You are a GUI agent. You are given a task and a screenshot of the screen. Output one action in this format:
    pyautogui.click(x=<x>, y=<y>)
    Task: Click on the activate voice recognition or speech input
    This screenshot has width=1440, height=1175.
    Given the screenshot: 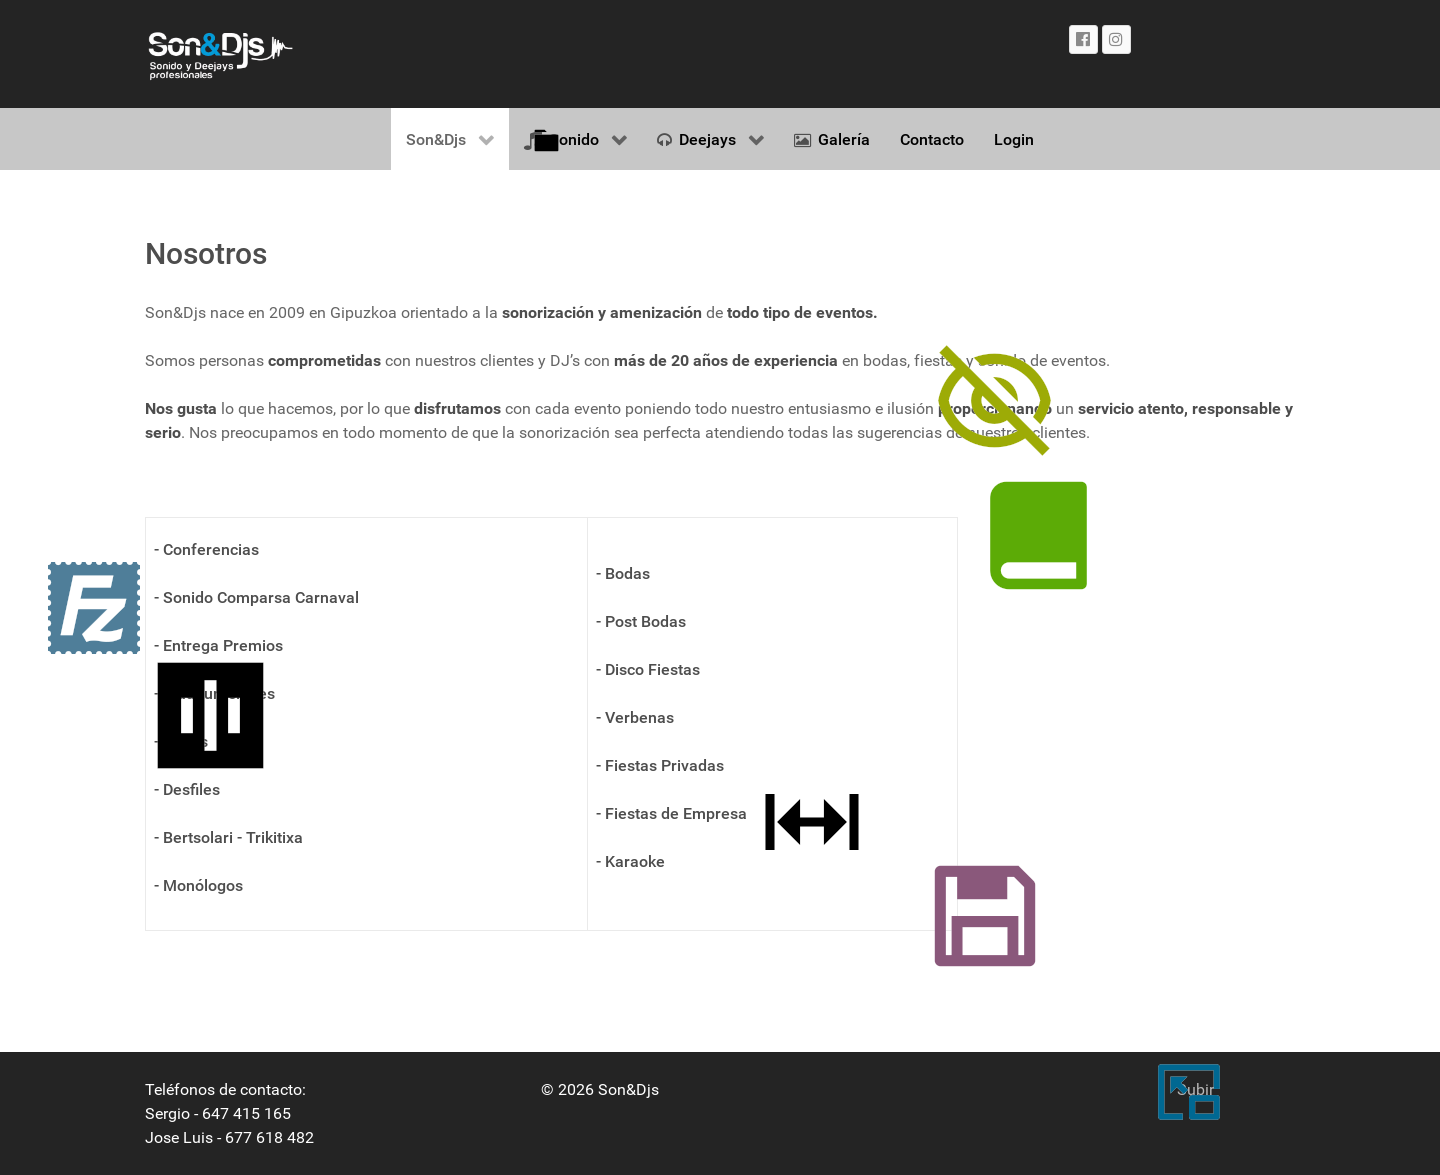 What is the action you would take?
    pyautogui.click(x=210, y=715)
    